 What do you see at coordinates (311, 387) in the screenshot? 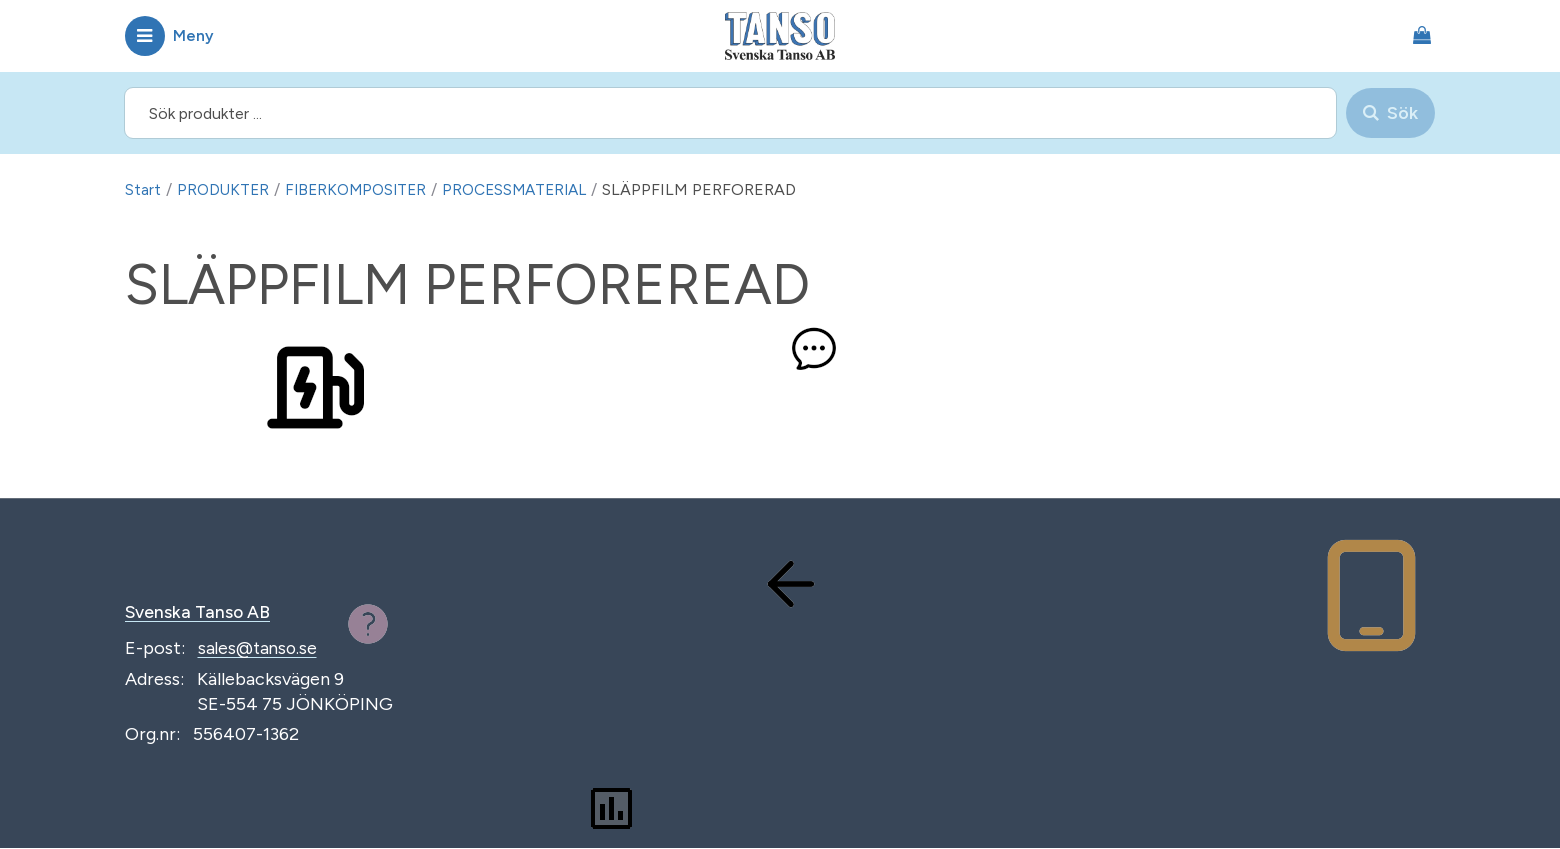
I see `find nearby EV charging stations` at bounding box center [311, 387].